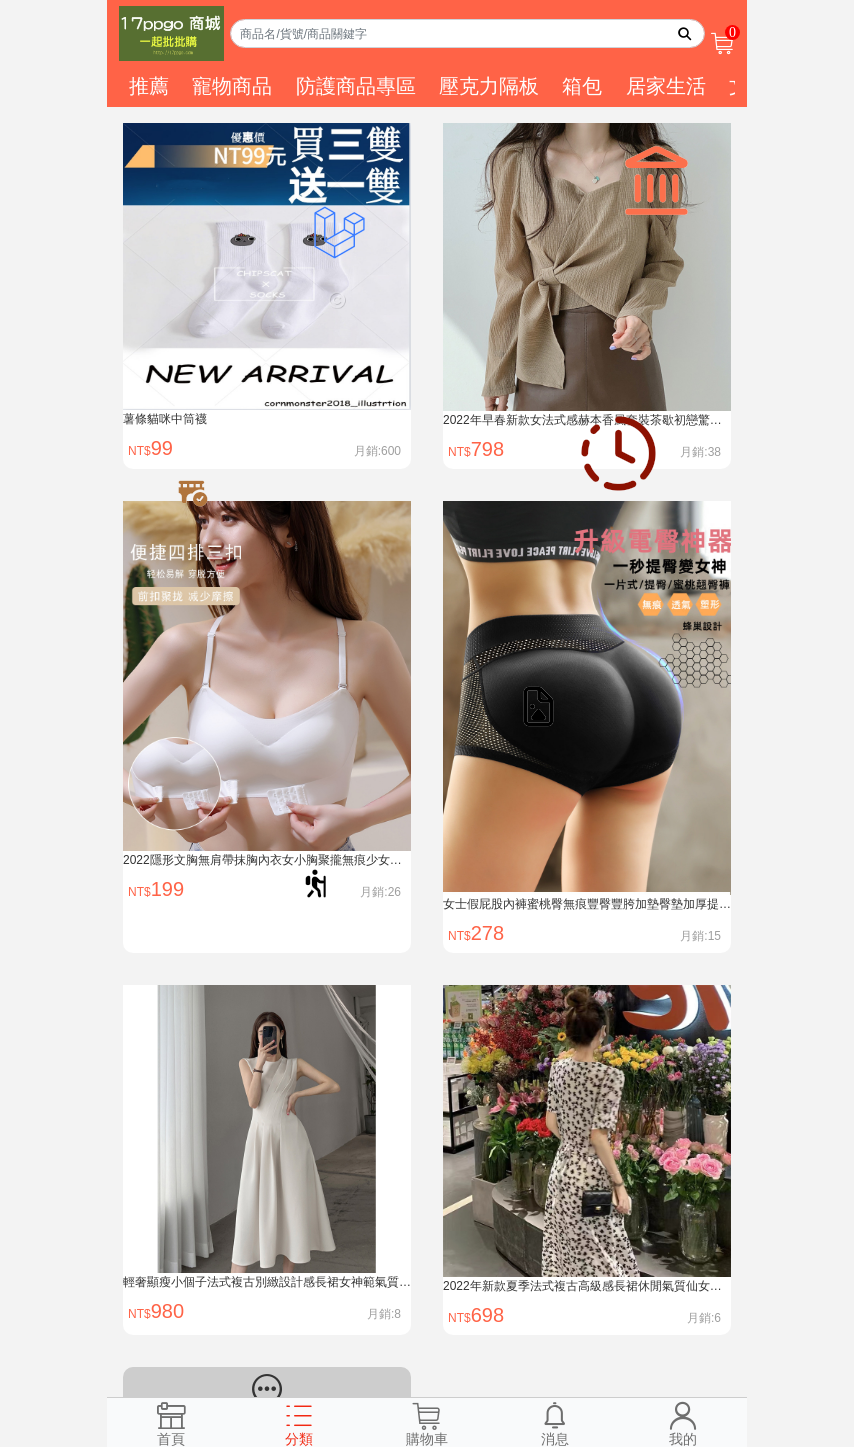 The image size is (854, 1447). Describe the element at coordinates (538, 706) in the screenshot. I see `view image file` at that location.